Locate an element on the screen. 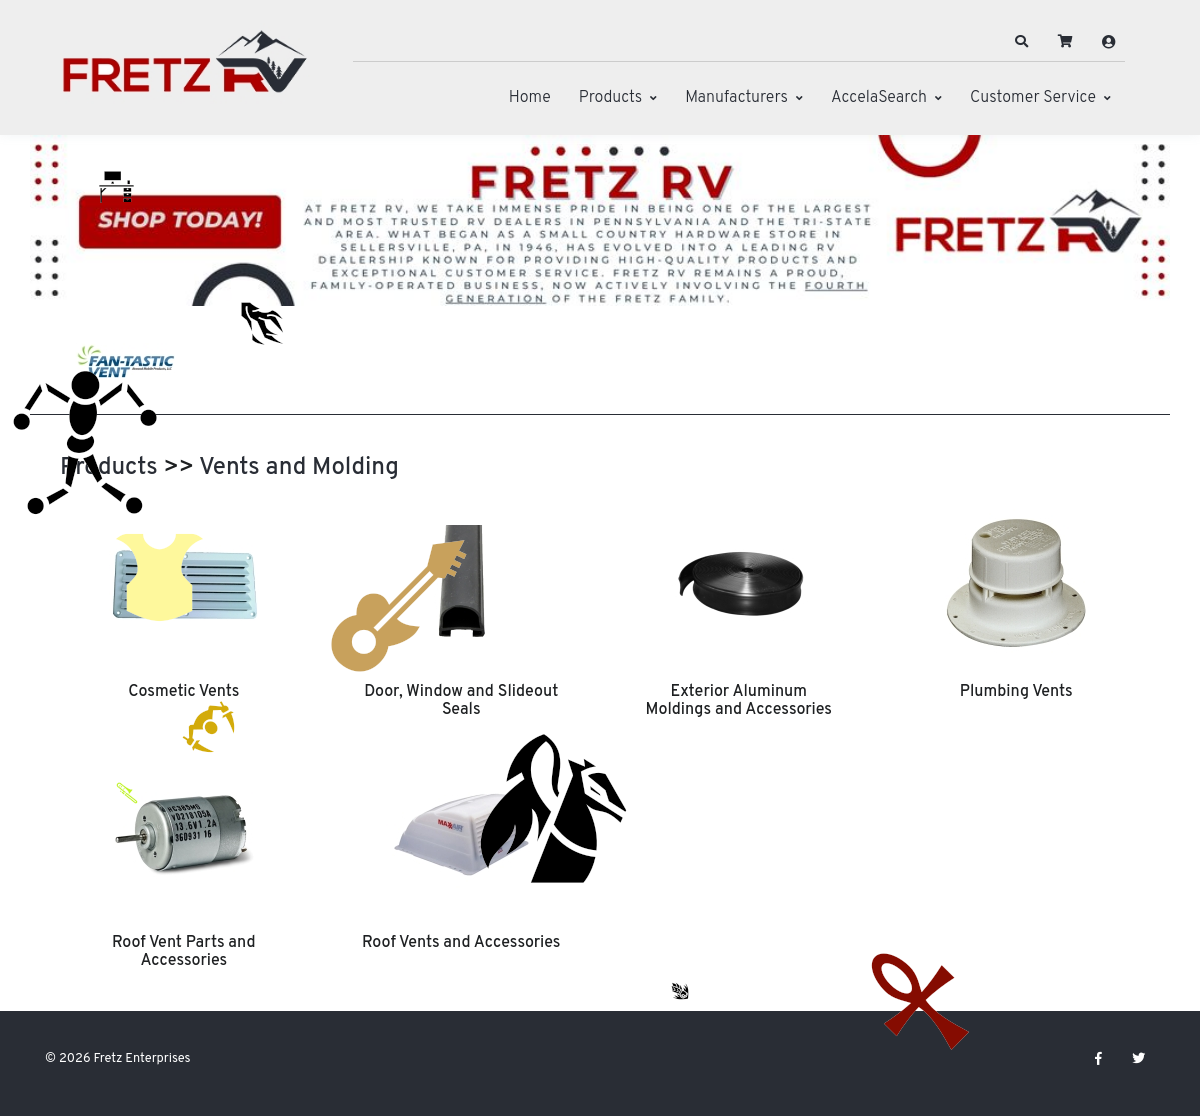  access music or audio settings is located at coordinates (398, 606).